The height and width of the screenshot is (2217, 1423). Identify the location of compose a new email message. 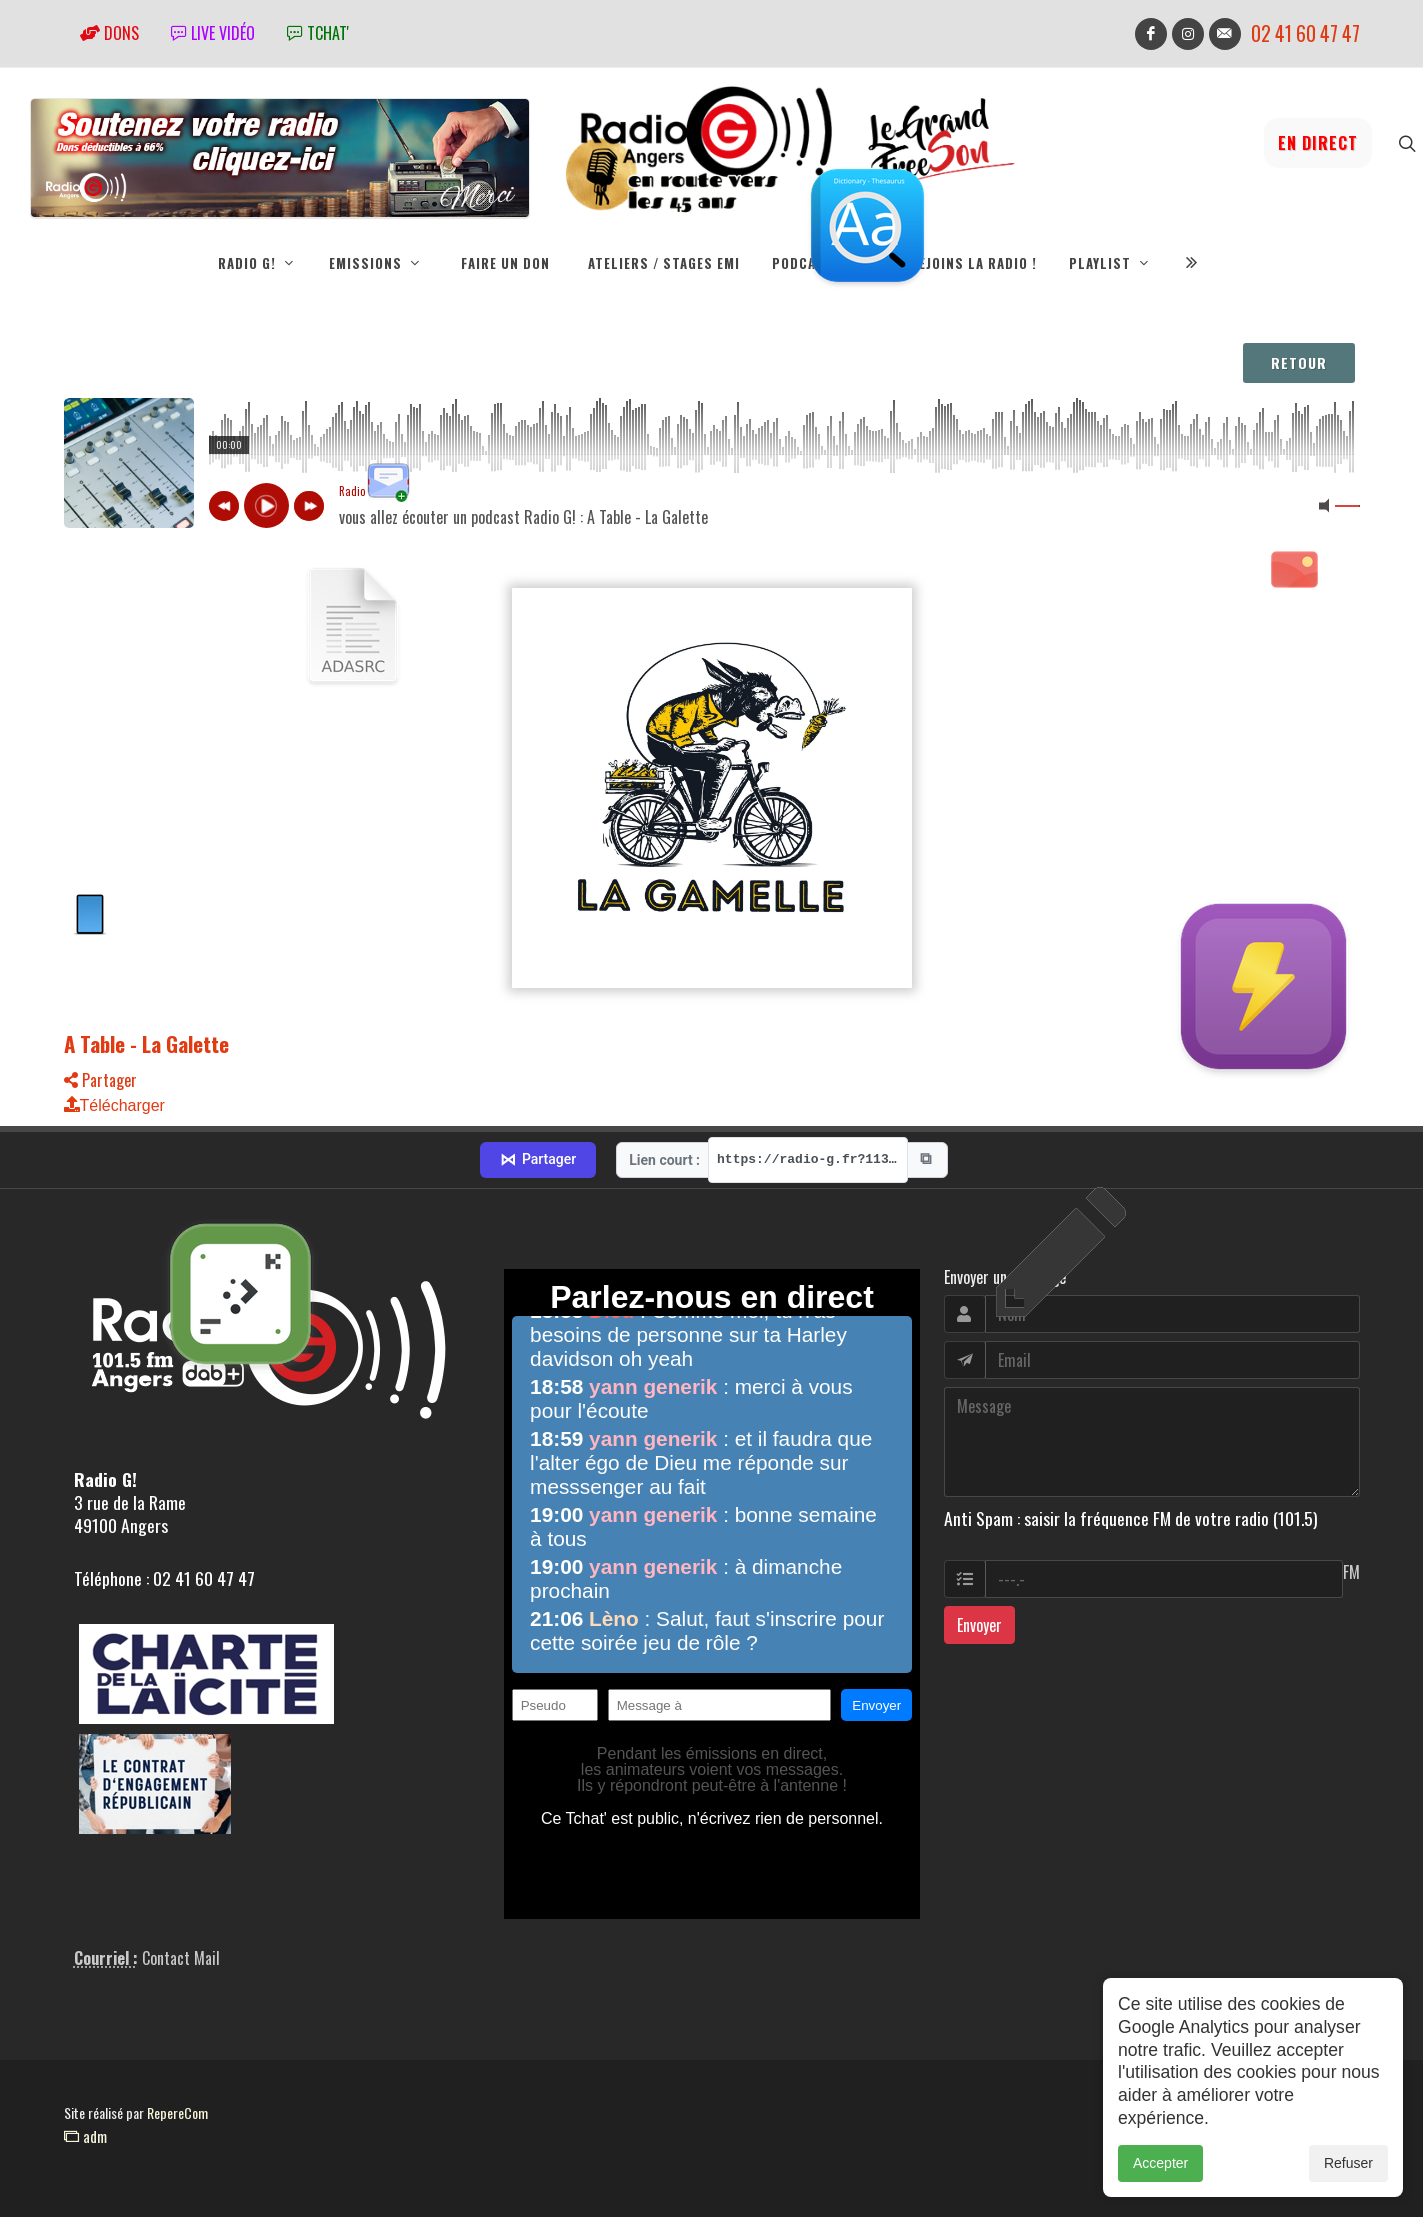
(388, 480).